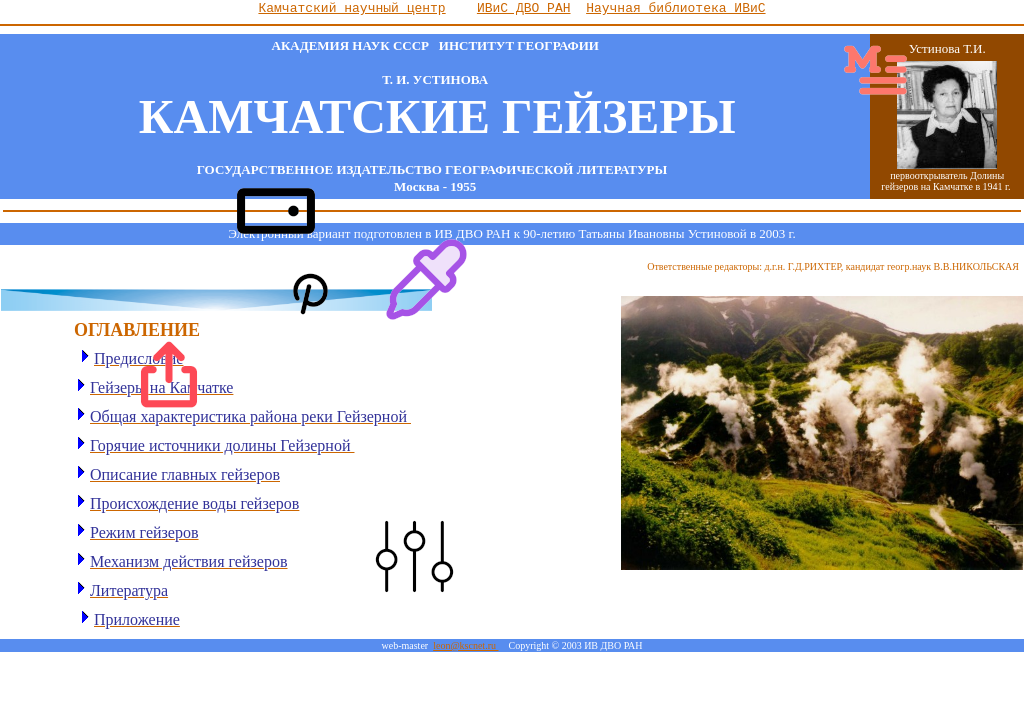 Image resolution: width=1024 pixels, height=720 pixels. Describe the element at coordinates (426, 279) in the screenshot. I see `pick a color from the canvas` at that location.